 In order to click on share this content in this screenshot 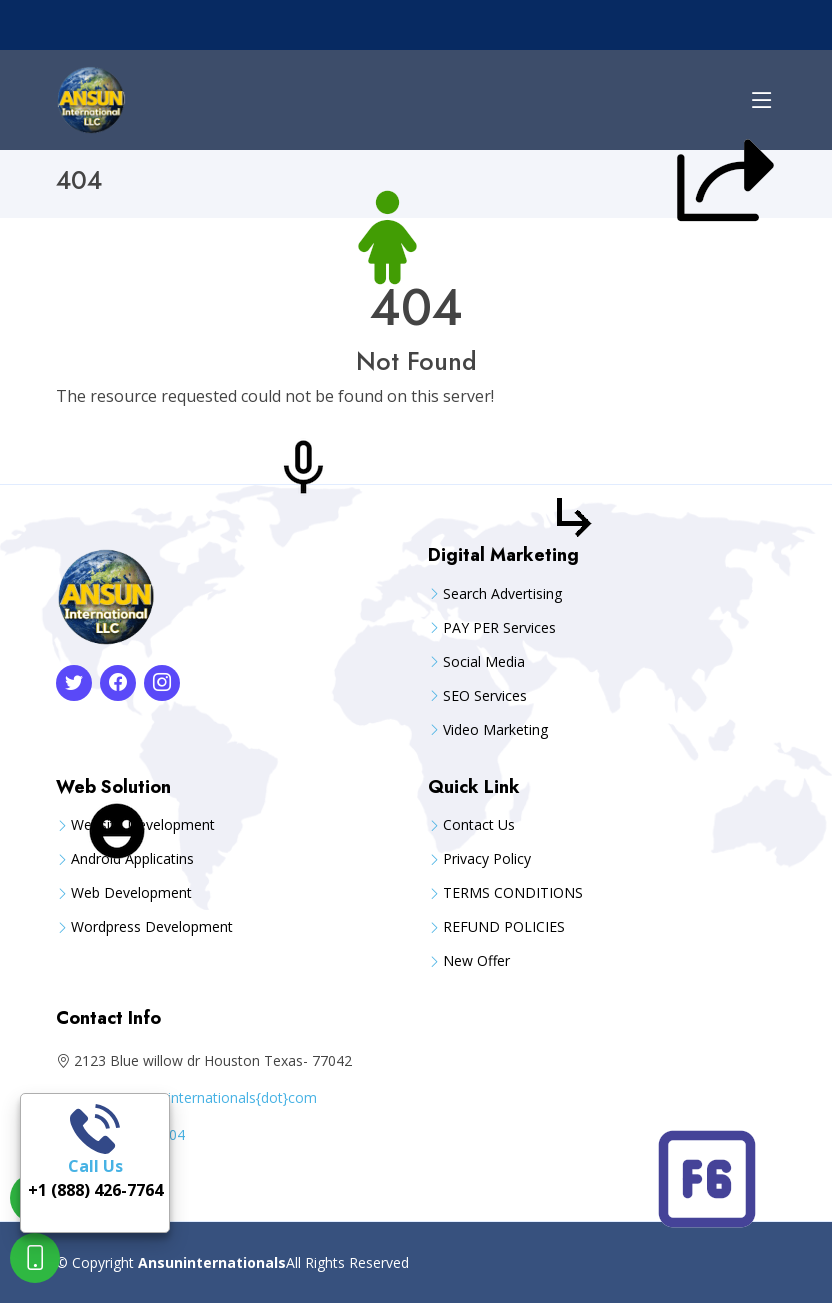, I will do `click(725, 176)`.